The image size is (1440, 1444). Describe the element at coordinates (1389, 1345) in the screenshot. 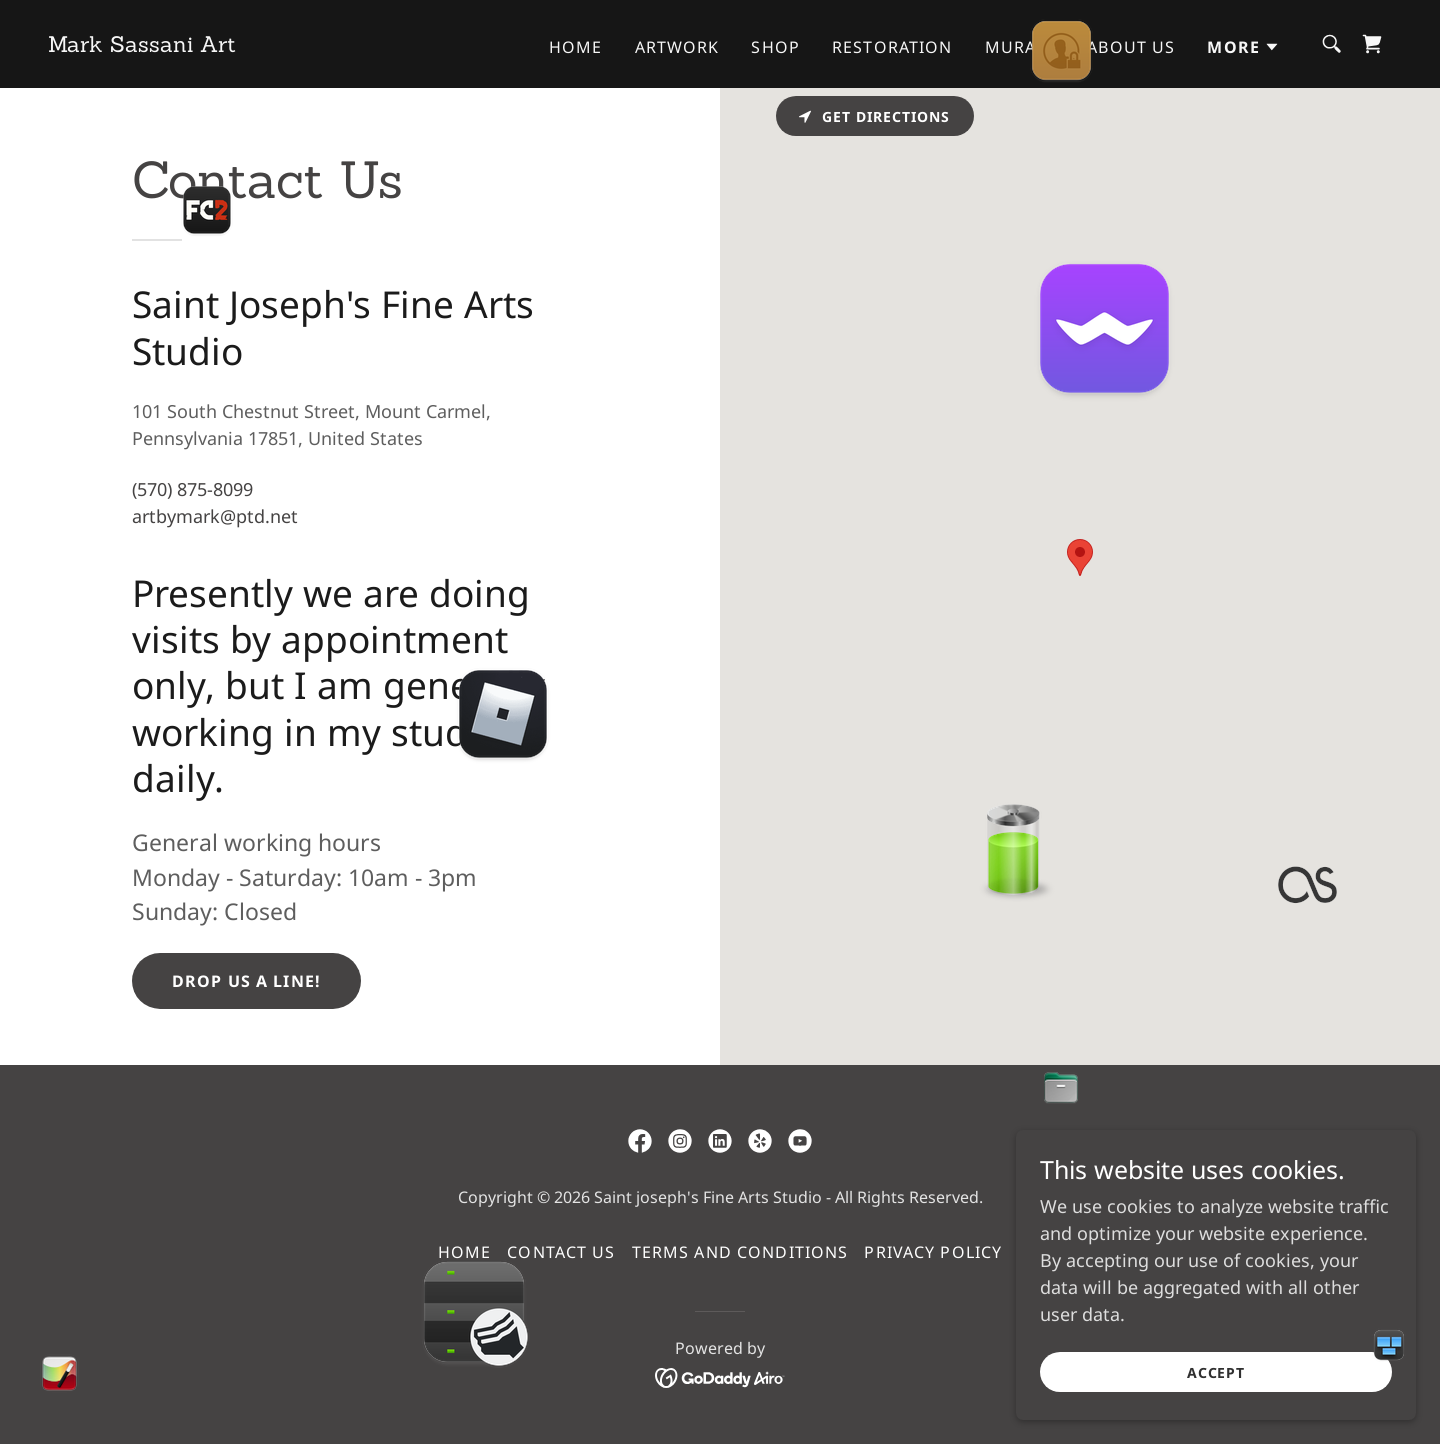

I see `open multitasking view` at that location.